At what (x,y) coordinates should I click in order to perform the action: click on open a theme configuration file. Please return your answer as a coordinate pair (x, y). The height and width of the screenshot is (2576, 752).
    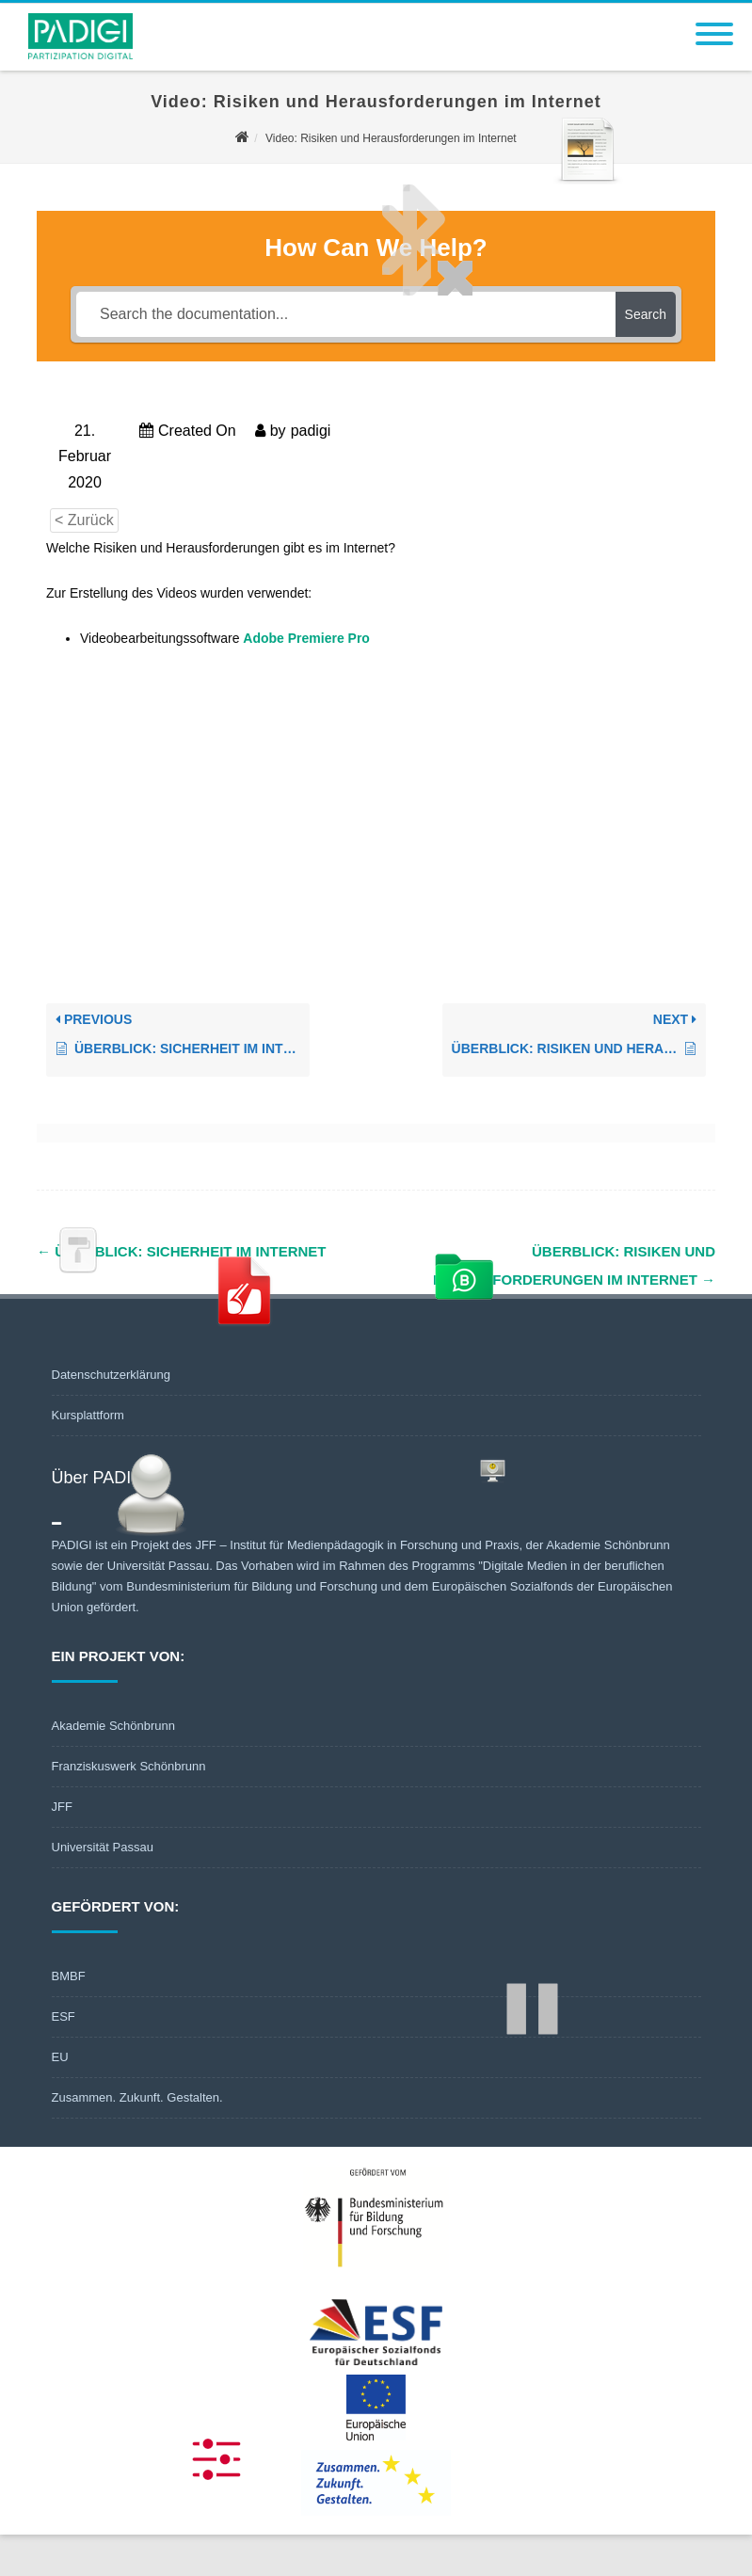
    Looking at the image, I should click on (78, 1250).